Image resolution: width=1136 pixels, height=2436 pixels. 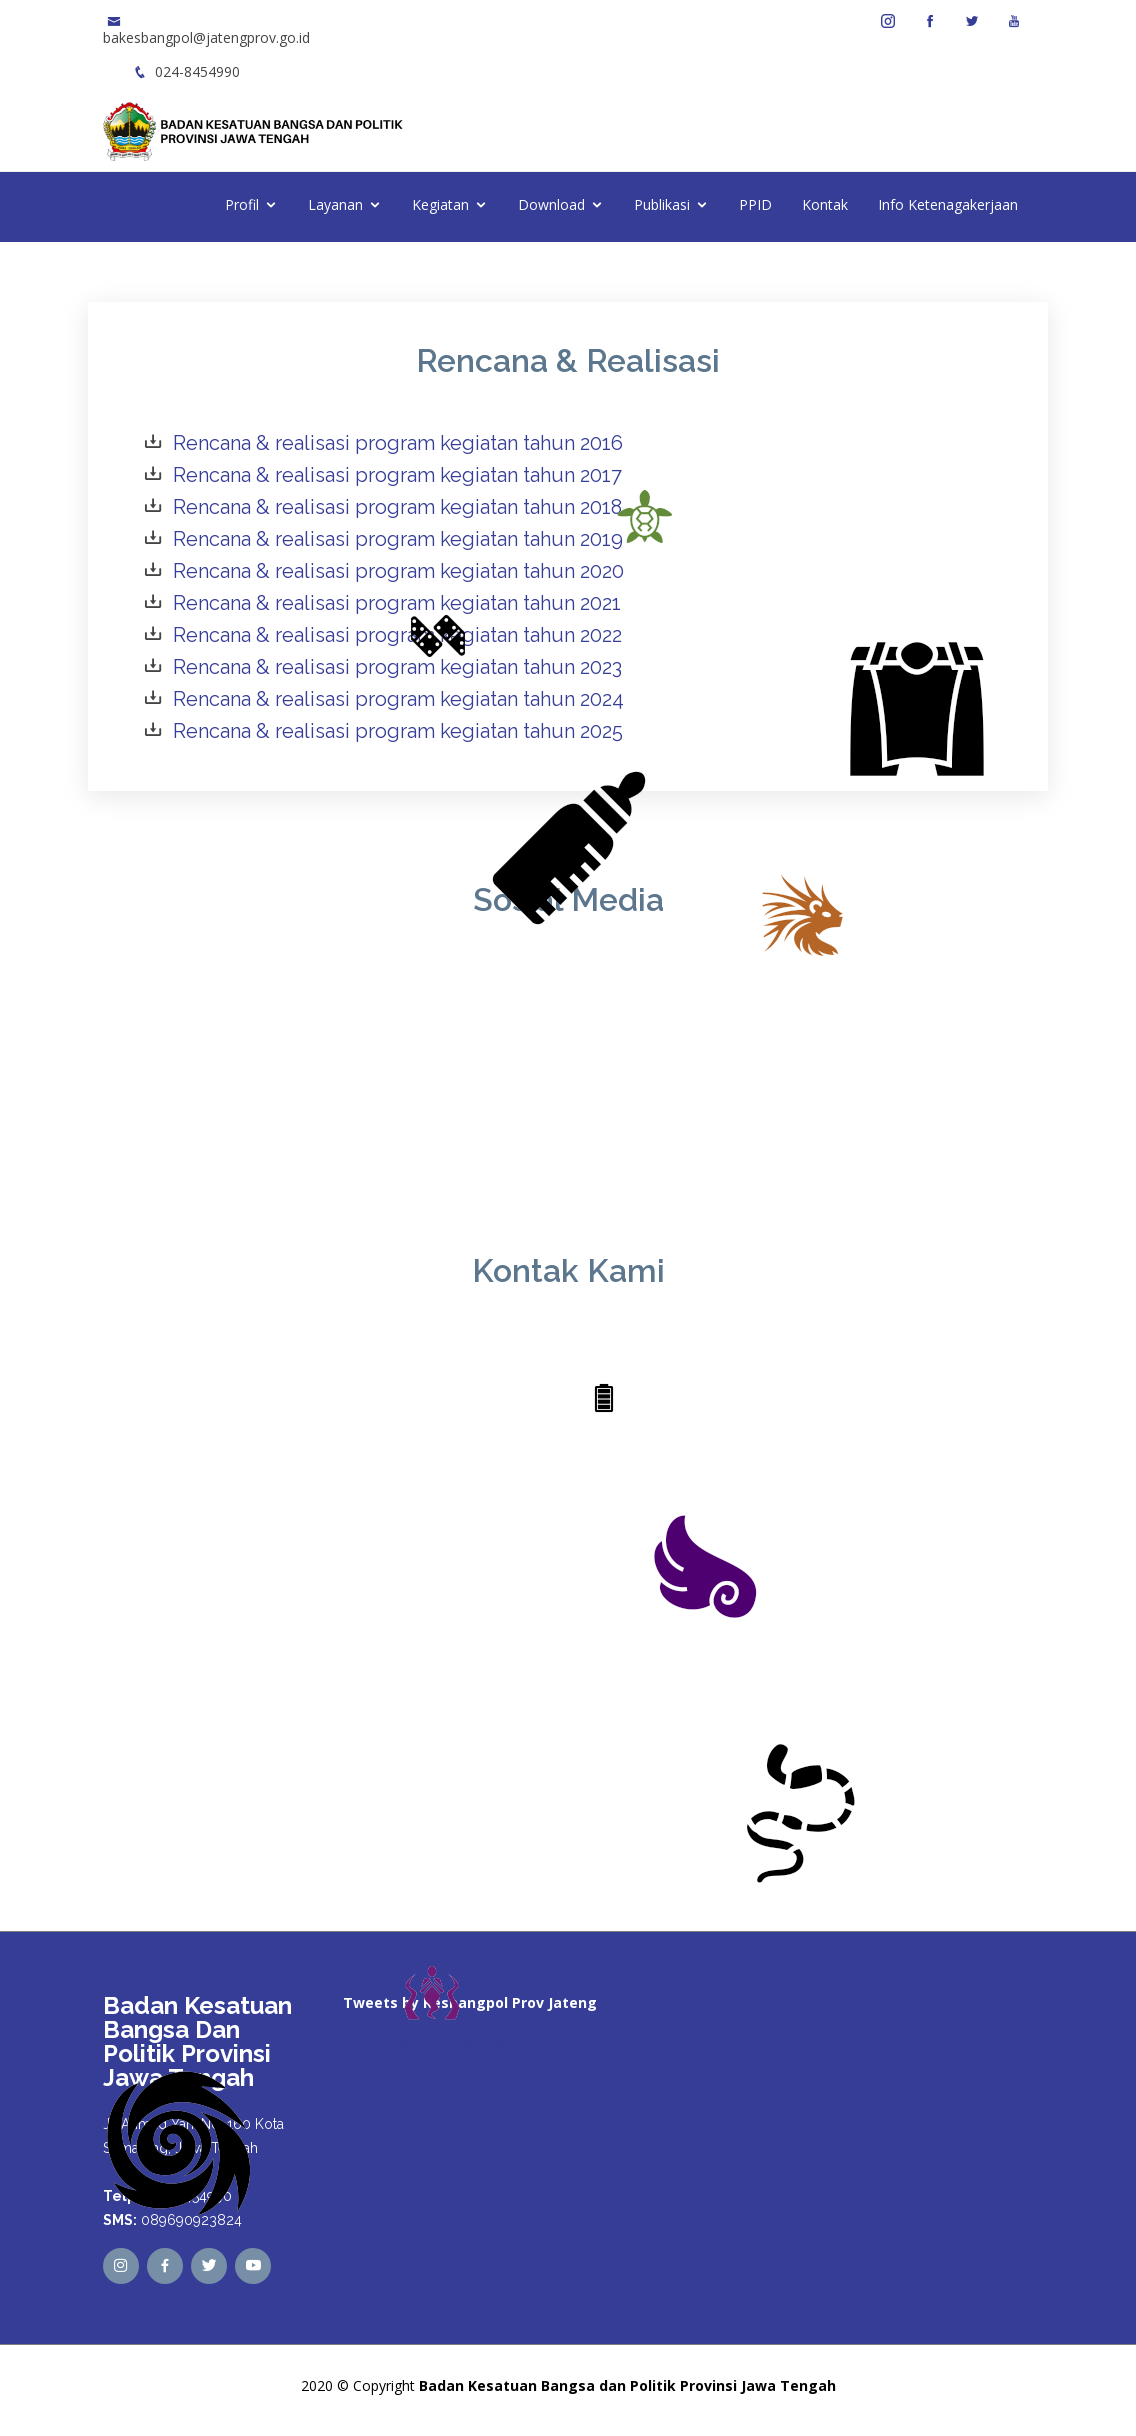 I want to click on porcupine character or creature in a game, so click(x=803, y=916).